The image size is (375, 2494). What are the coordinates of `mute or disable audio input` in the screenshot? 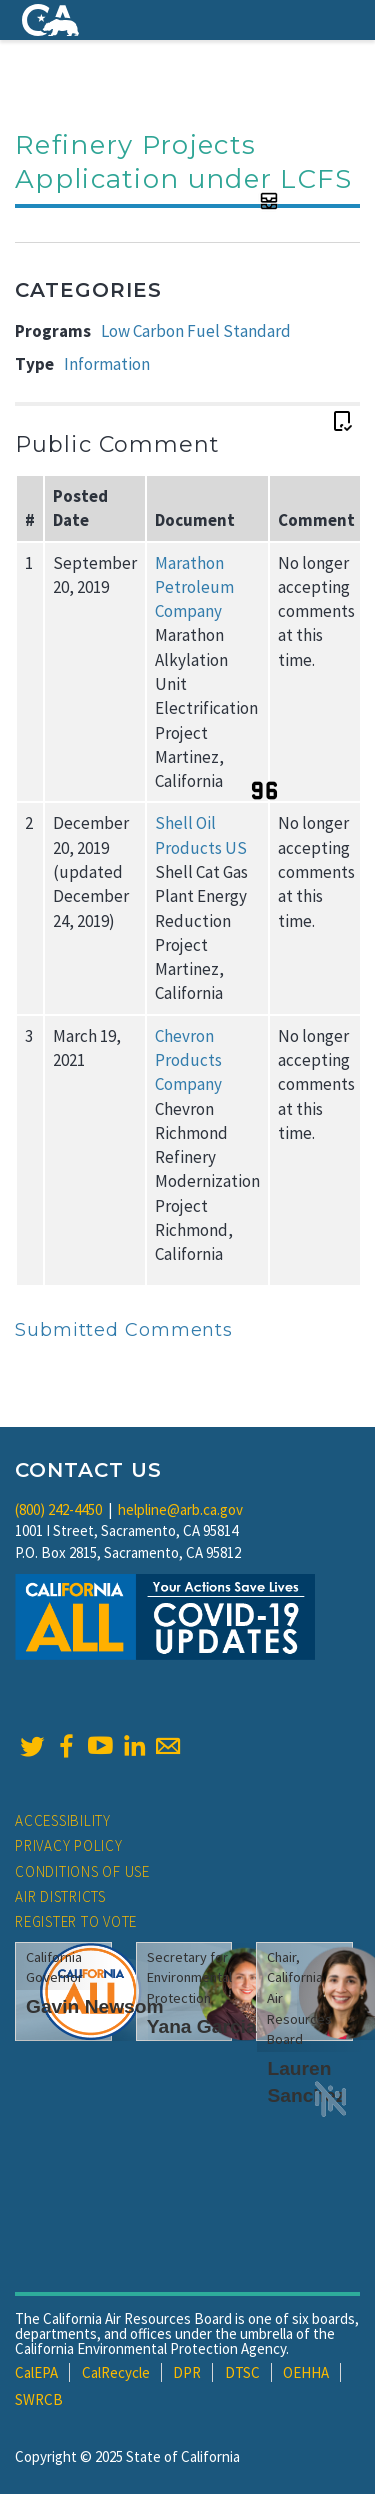 It's located at (330, 2098).